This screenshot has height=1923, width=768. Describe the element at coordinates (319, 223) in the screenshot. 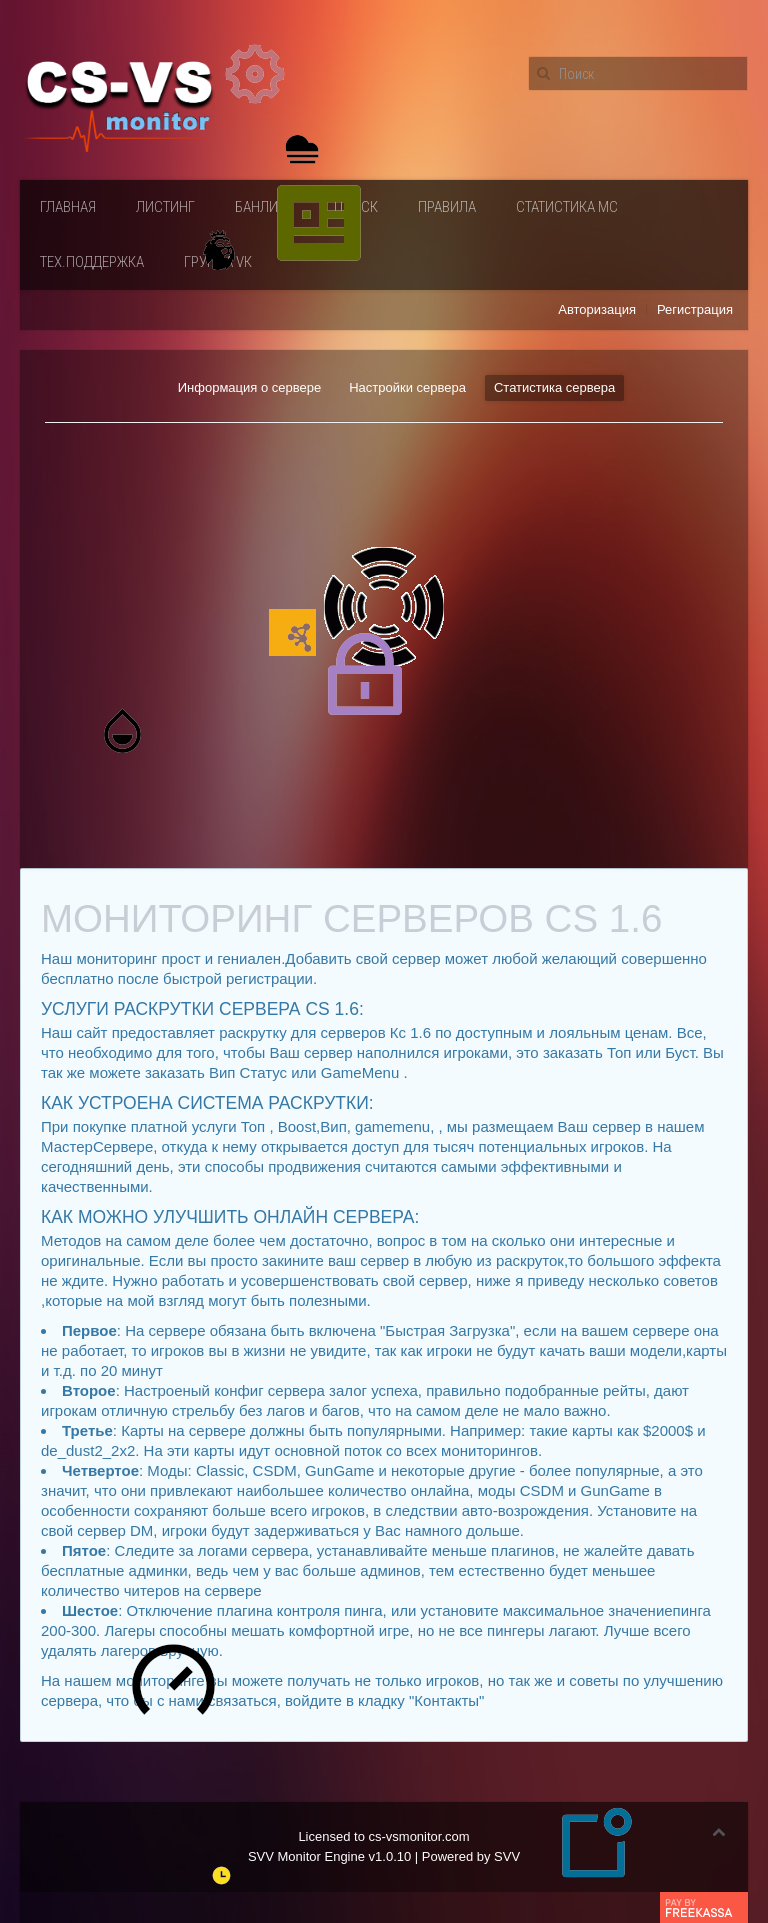

I see `open news feed` at that location.